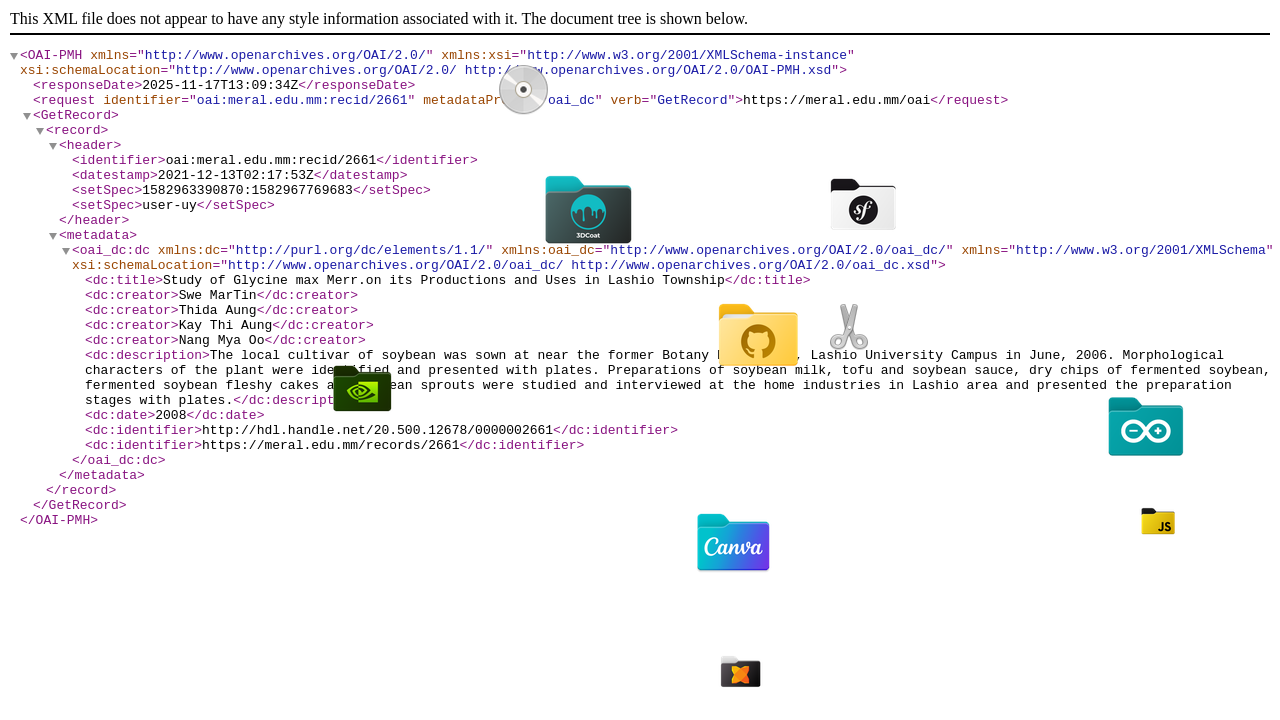 Image resolution: width=1280 pixels, height=720 pixels. Describe the element at coordinates (733, 544) in the screenshot. I see `open folder containing Canva project files` at that location.